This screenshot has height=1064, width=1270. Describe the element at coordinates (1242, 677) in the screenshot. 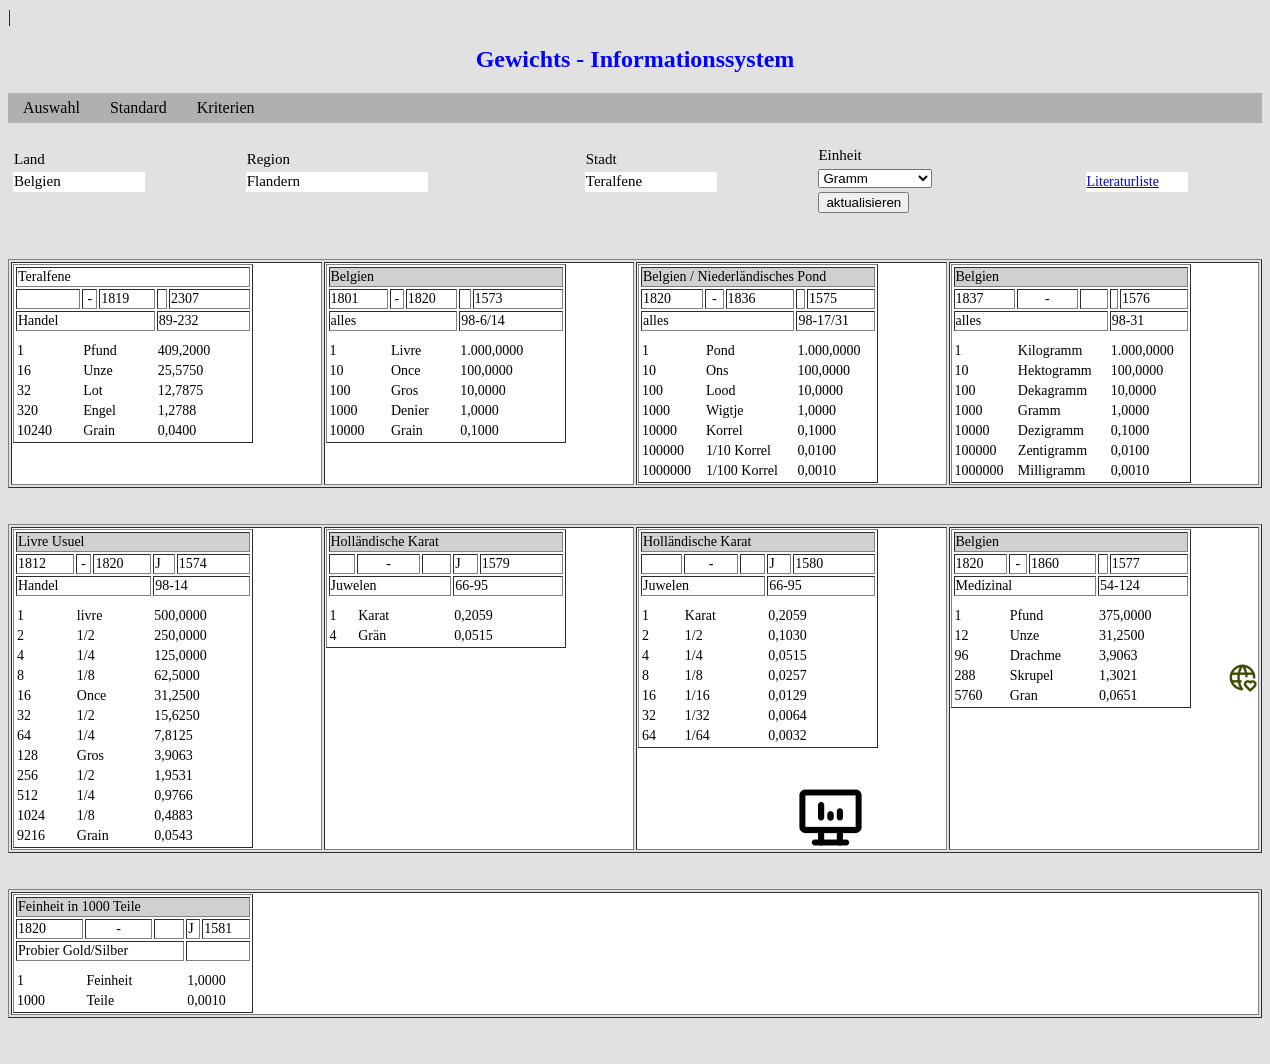

I see `support global causes or charities` at that location.